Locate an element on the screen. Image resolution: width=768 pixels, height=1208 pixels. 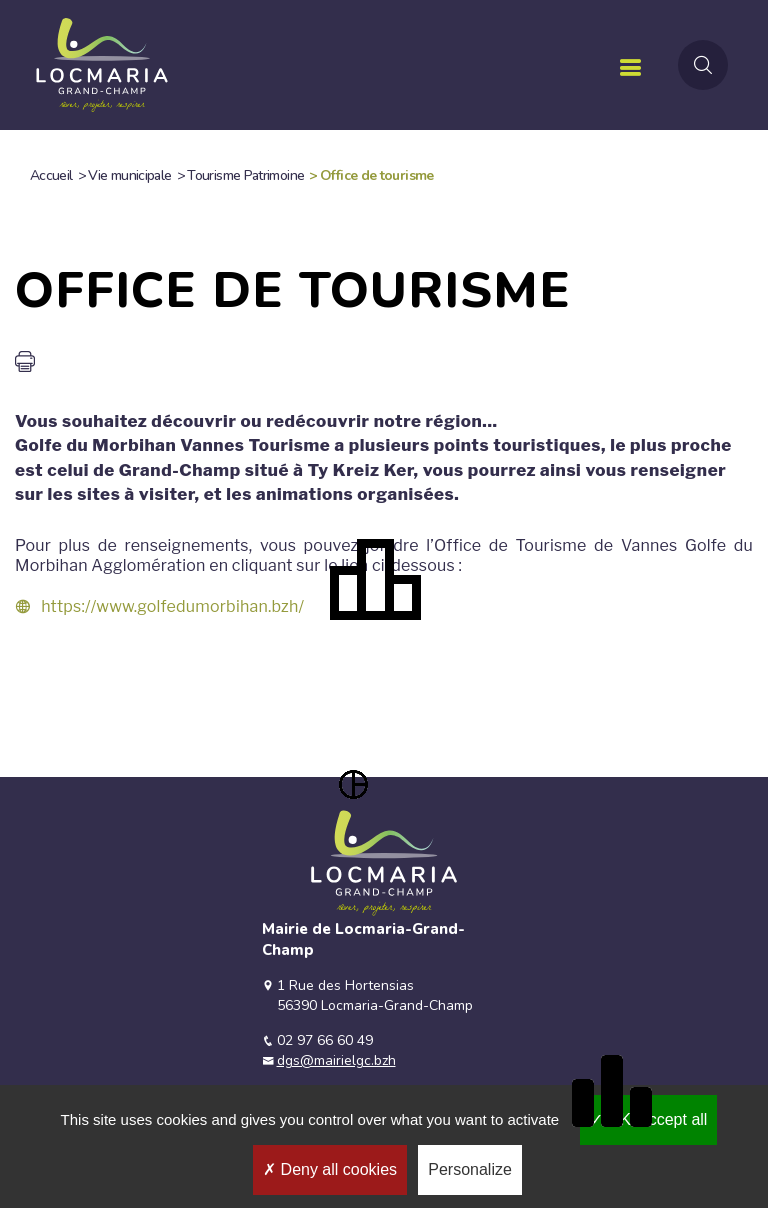
view leaderboard rankings is located at coordinates (612, 1091).